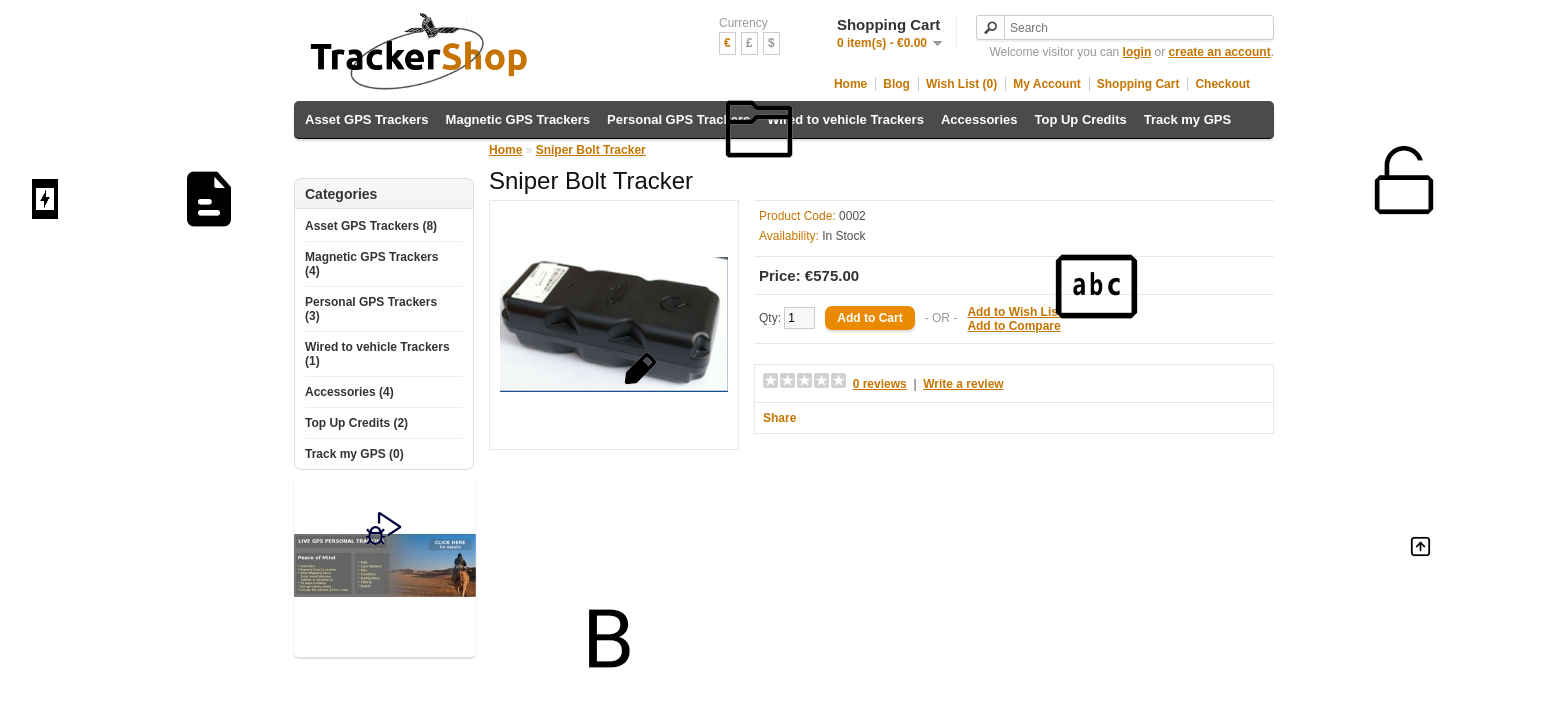 This screenshot has width=1568, height=720. Describe the element at coordinates (640, 368) in the screenshot. I see `edit or modify content` at that location.